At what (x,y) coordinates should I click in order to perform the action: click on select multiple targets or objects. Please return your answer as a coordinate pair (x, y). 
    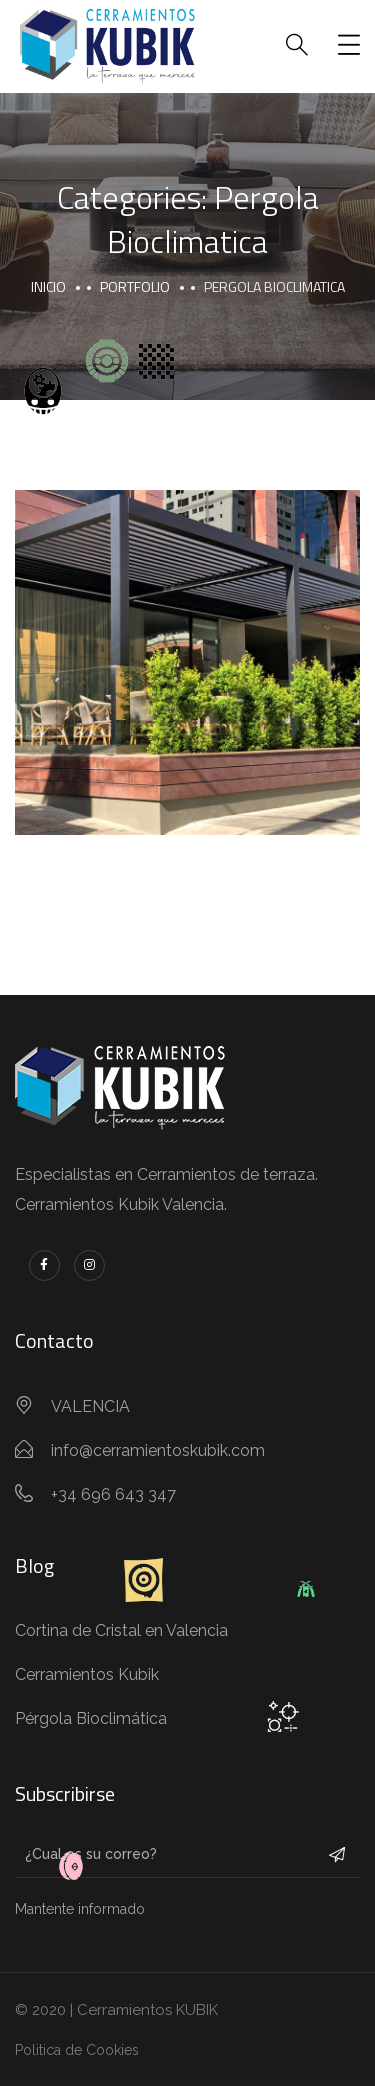
    Looking at the image, I should click on (282, 1716).